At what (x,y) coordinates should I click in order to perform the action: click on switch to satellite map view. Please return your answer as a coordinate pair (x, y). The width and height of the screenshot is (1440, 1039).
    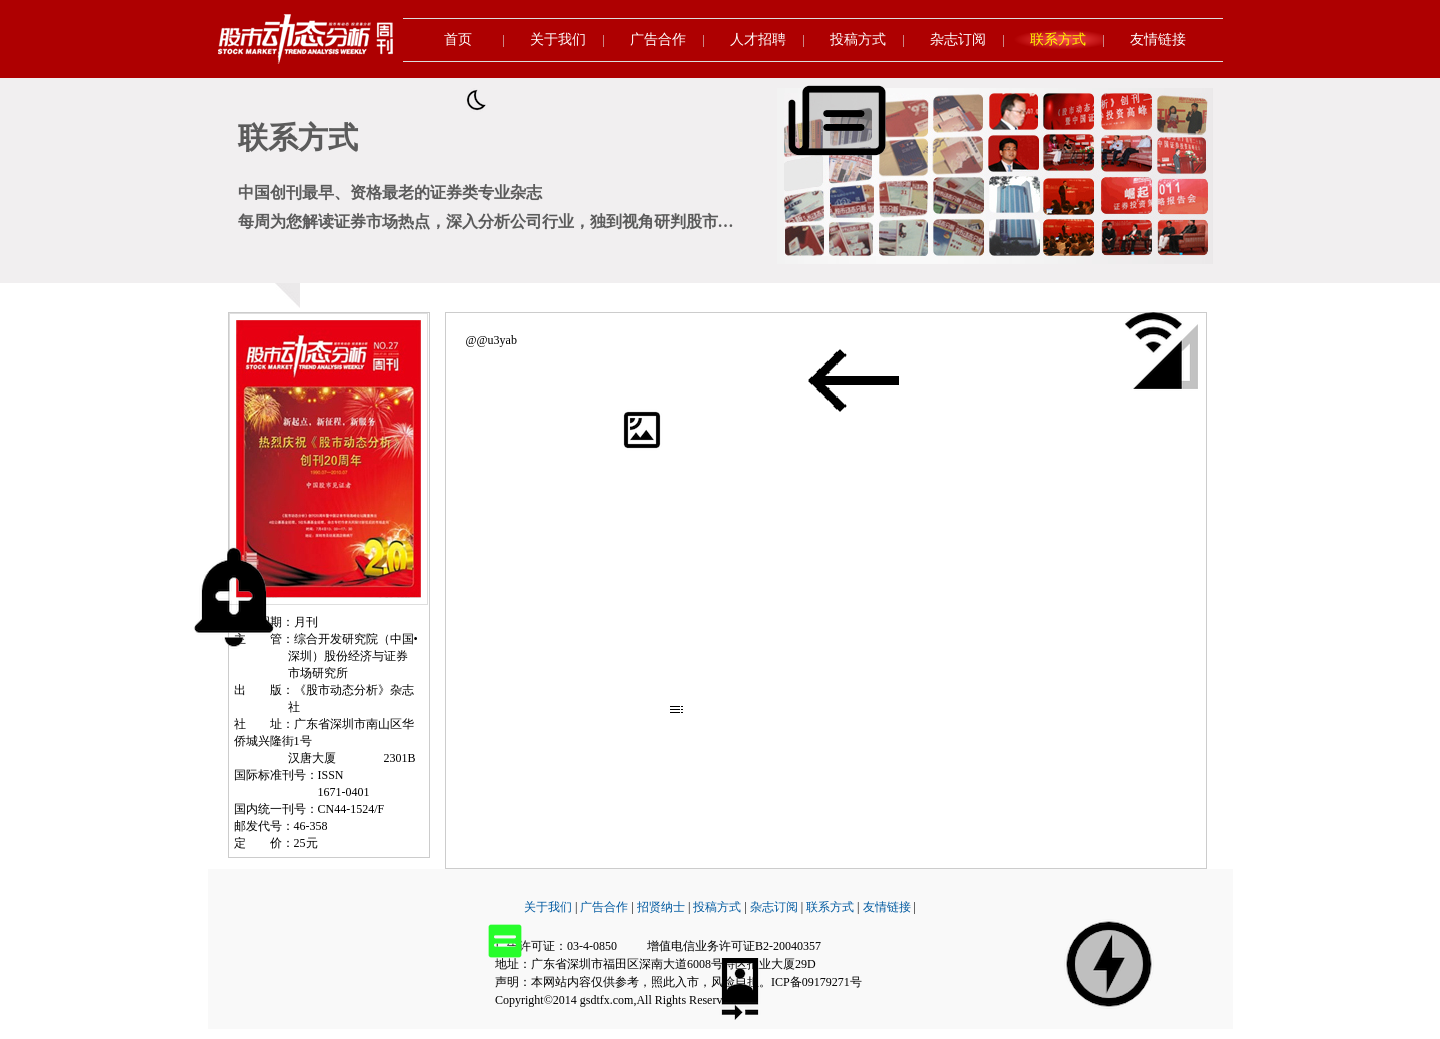
    Looking at the image, I should click on (642, 430).